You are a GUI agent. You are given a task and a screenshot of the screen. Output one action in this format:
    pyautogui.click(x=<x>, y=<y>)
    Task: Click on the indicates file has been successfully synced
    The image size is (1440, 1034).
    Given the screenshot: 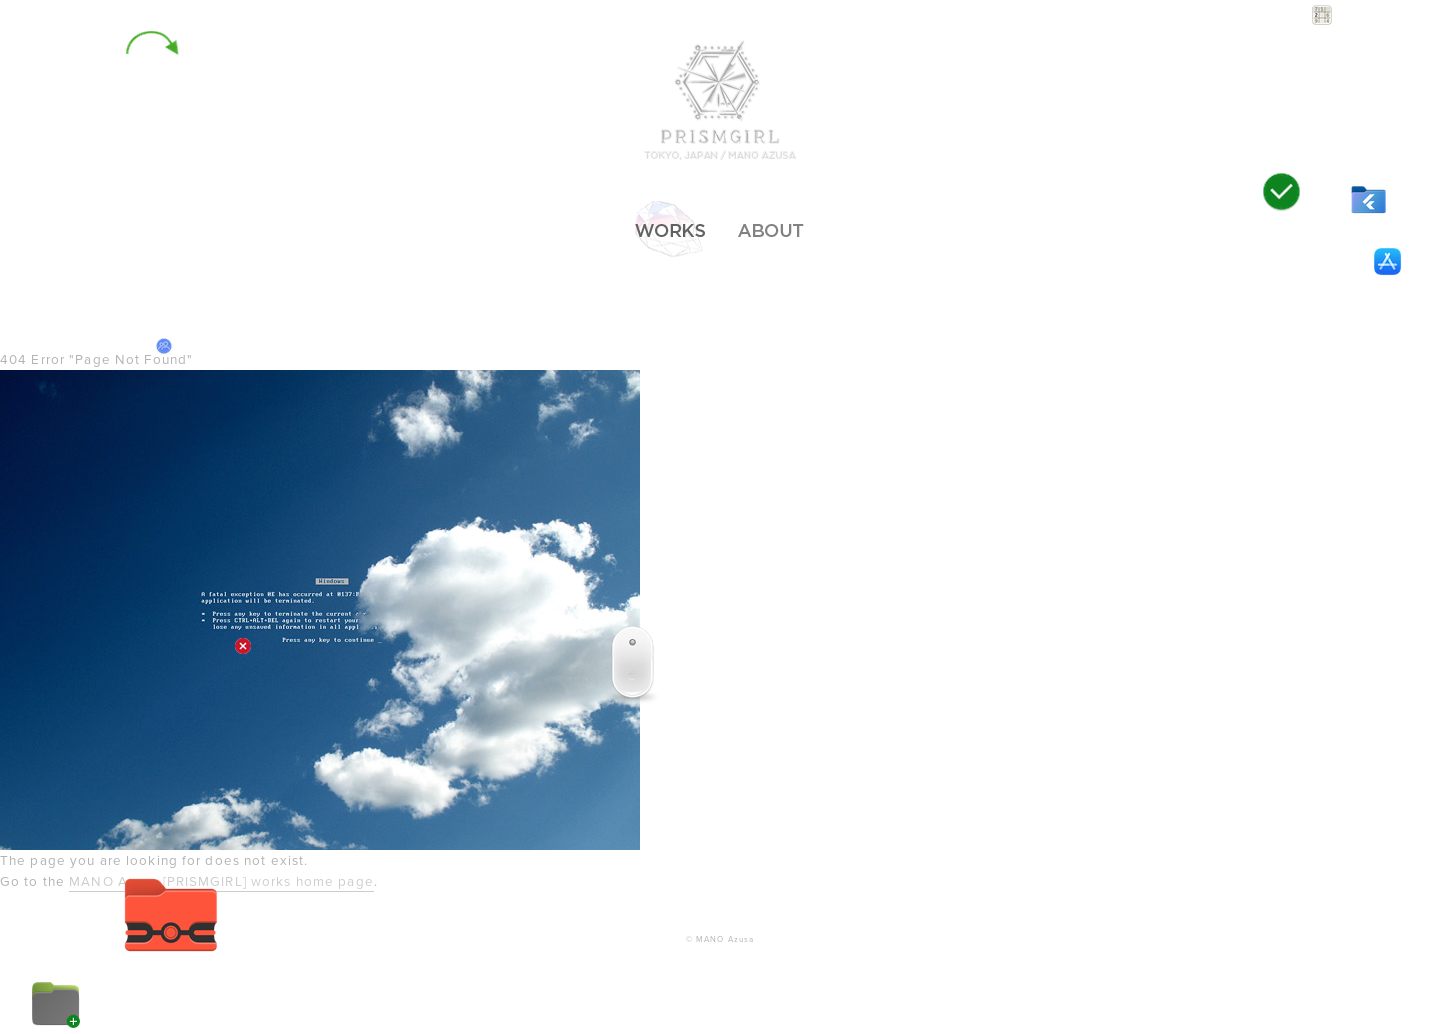 What is the action you would take?
    pyautogui.click(x=1281, y=191)
    